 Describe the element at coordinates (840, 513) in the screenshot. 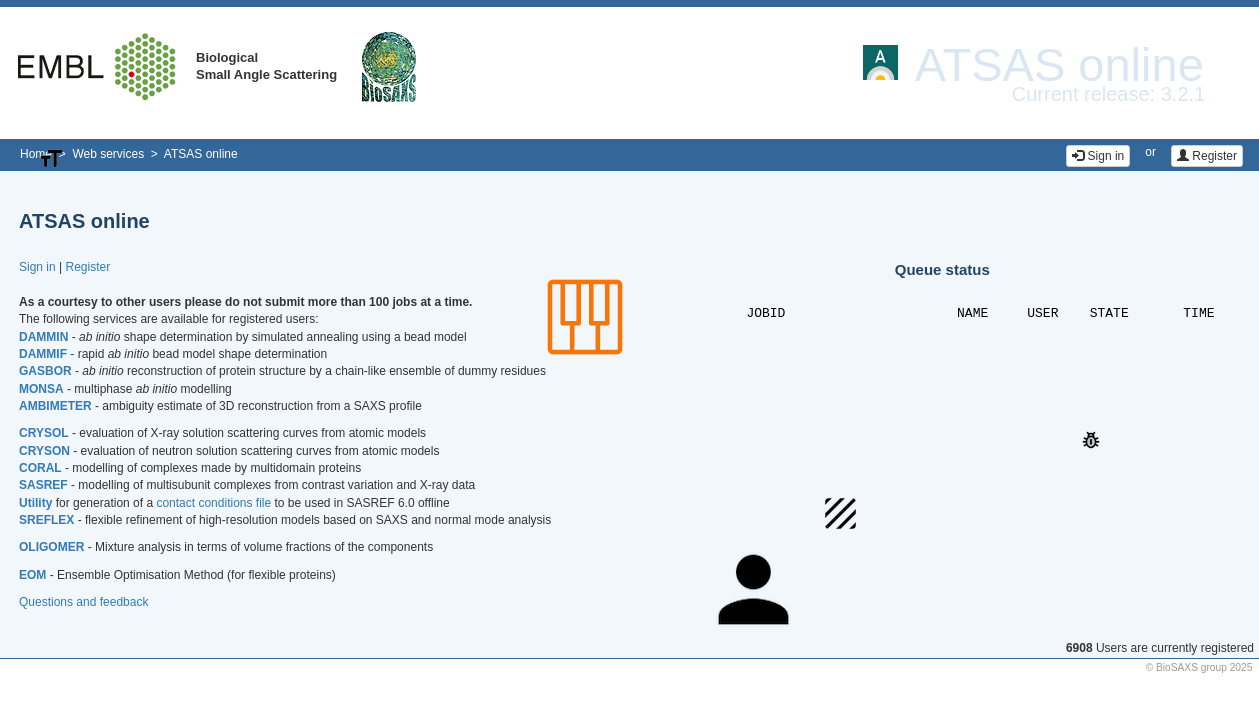

I see `apply a texture or pattern overlay` at that location.